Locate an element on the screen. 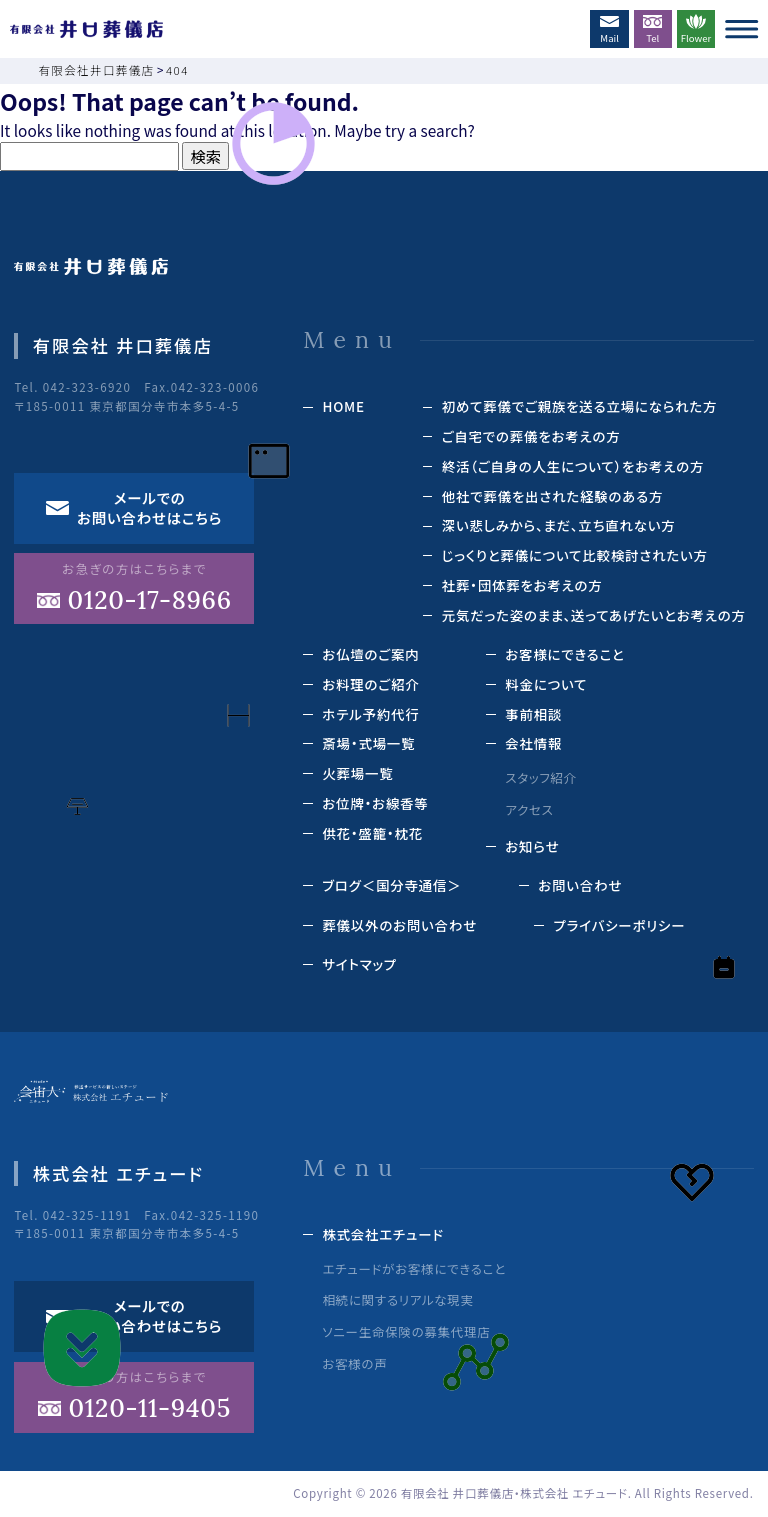  unlike or remove from favorites is located at coordinates (692, 1181).